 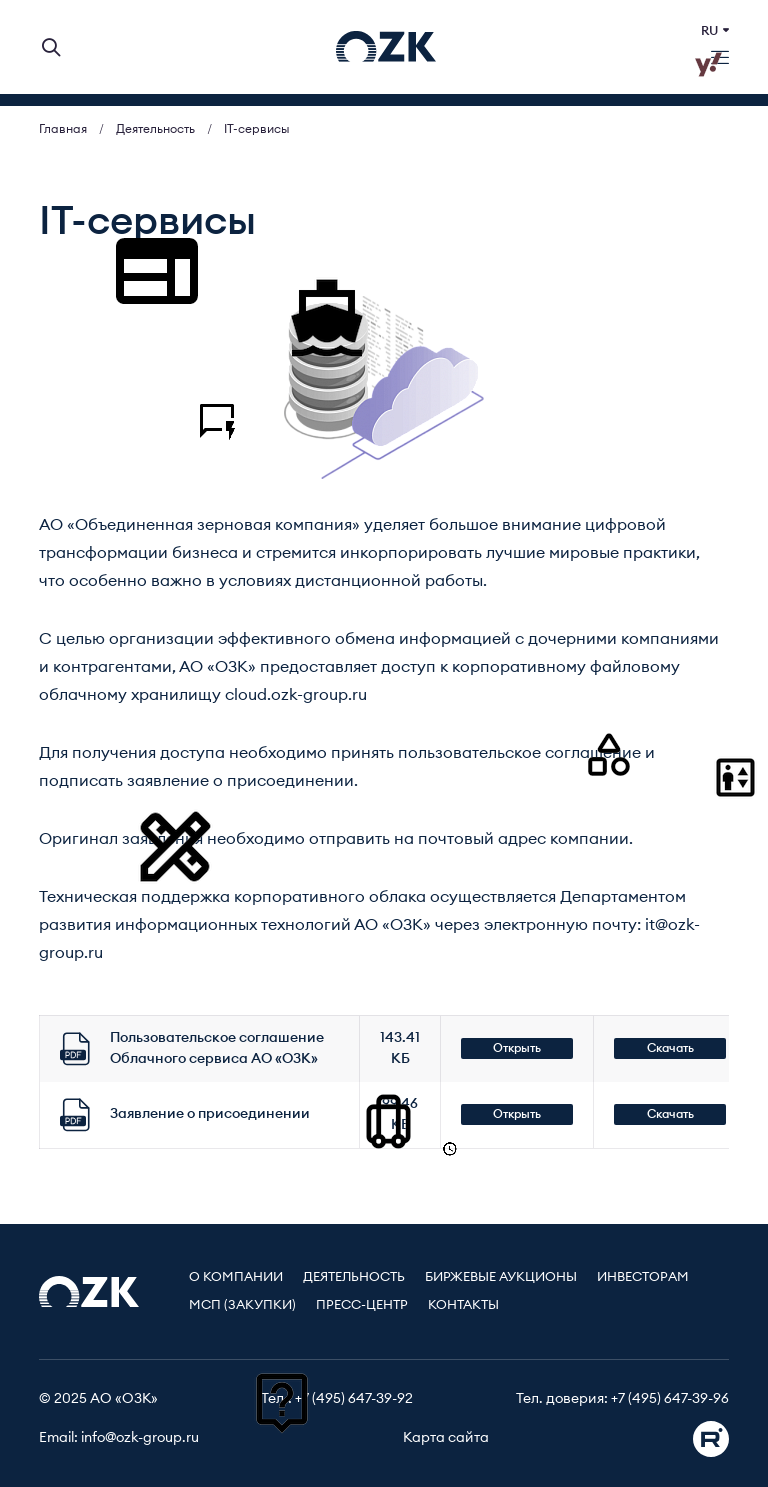 I want to click on open web browser, so click(x=157, y=271).